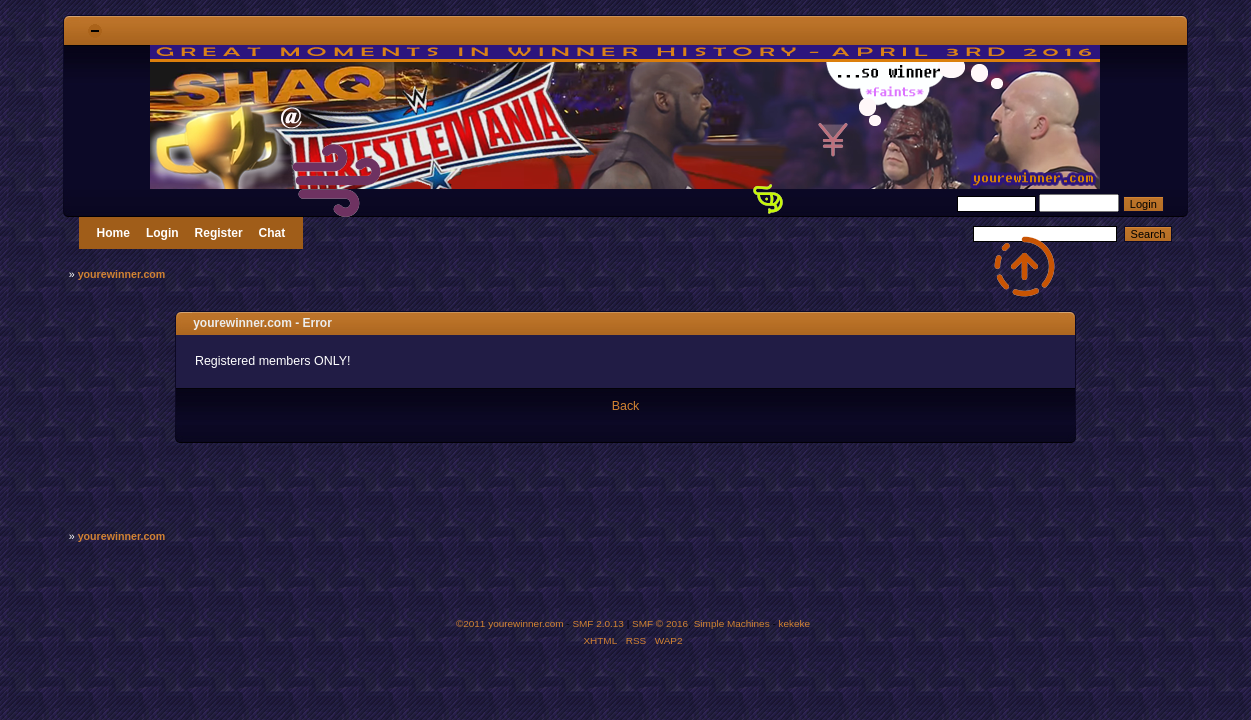 The width and height of the screenshot is (1251, 720). What do you see at coordinates (336, 180) in the screenshot?
I see `view current wind conditions` at bounding box center [336, 180].